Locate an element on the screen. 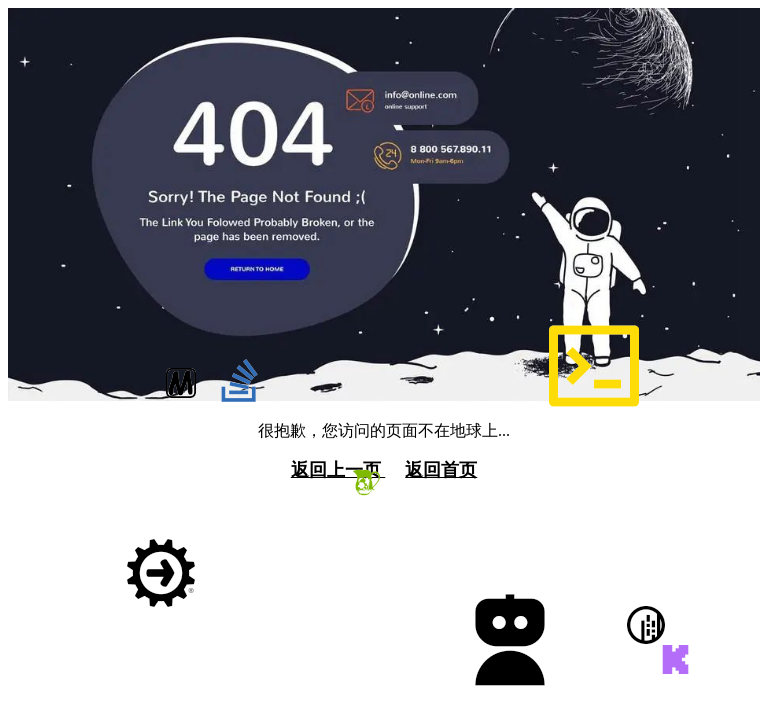 Image resolution: width=768 pixels, height=720 pixels. visit stack overflow website is located at coordinates (239, 380).